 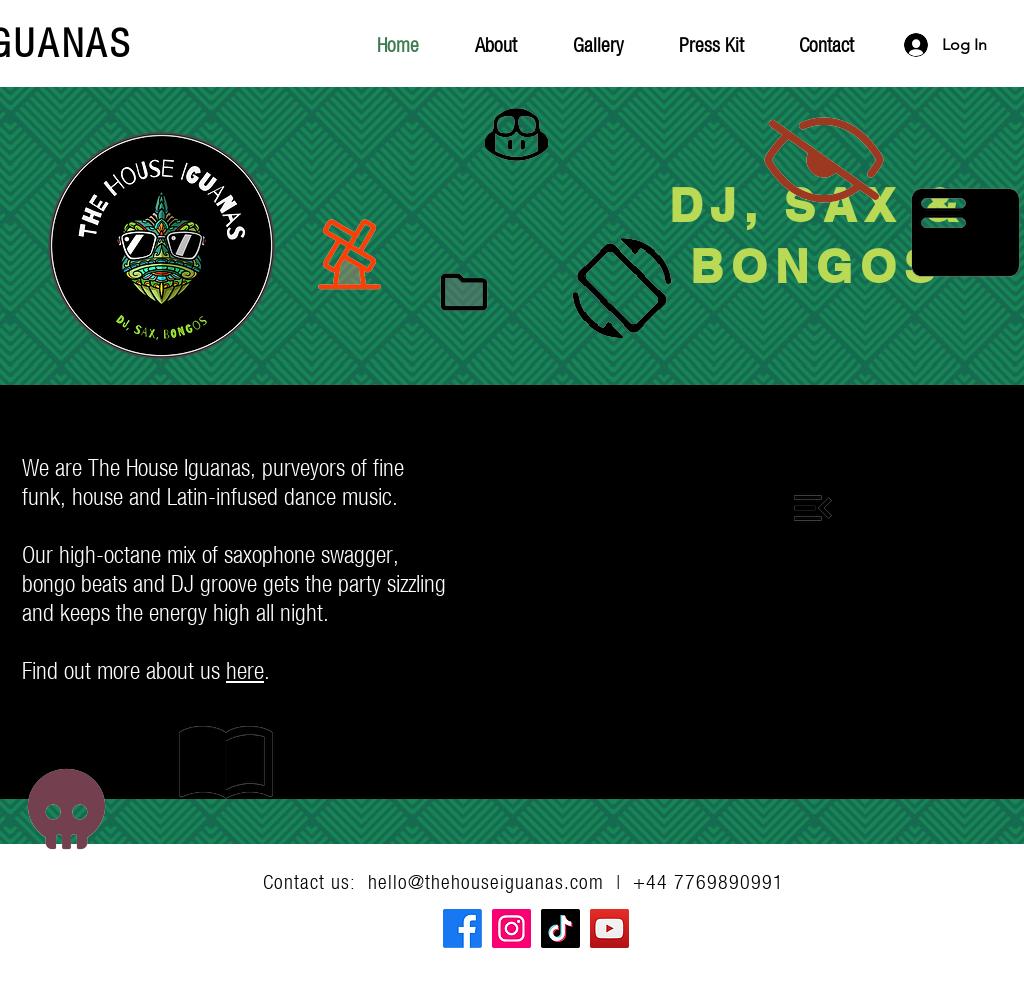 What do you see at coordinates (965, 232) in the screenshot?
I see `view featured playlist` at bounding box center [965, 232].